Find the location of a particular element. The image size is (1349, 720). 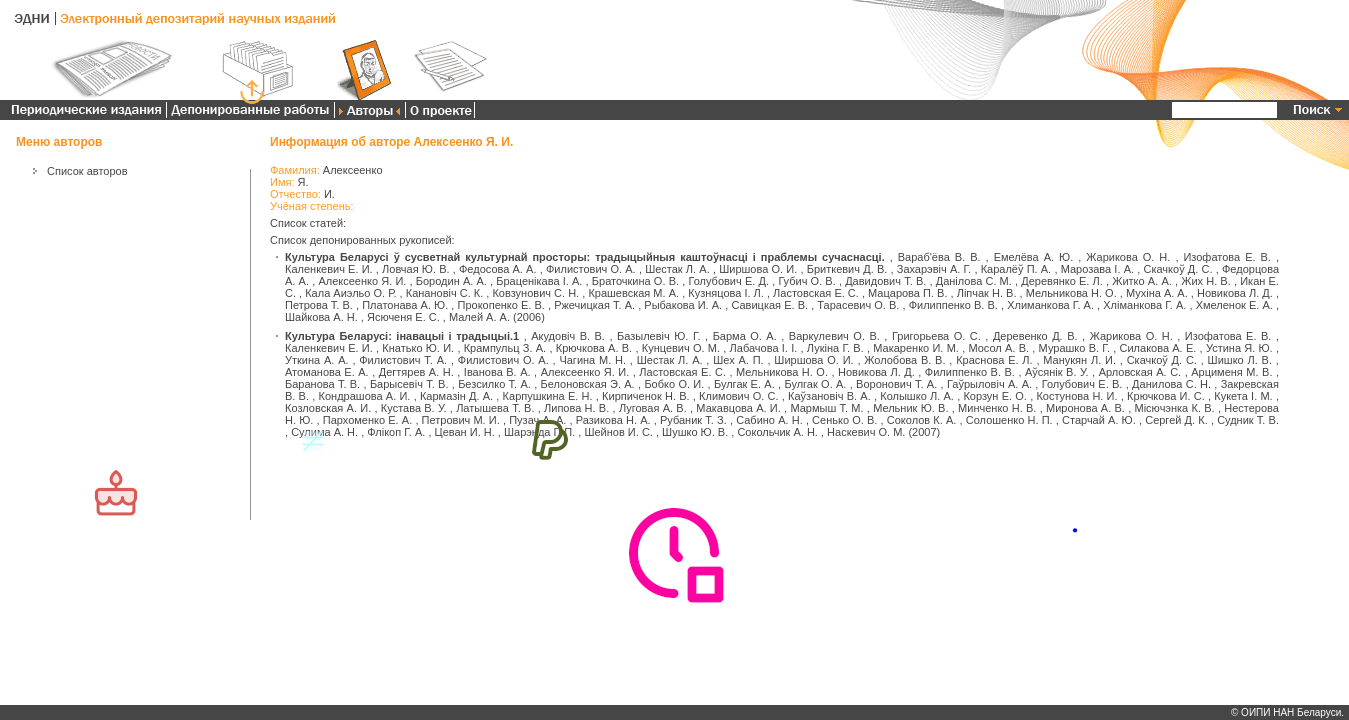

upload file or content is located at coordinates (252, 92).